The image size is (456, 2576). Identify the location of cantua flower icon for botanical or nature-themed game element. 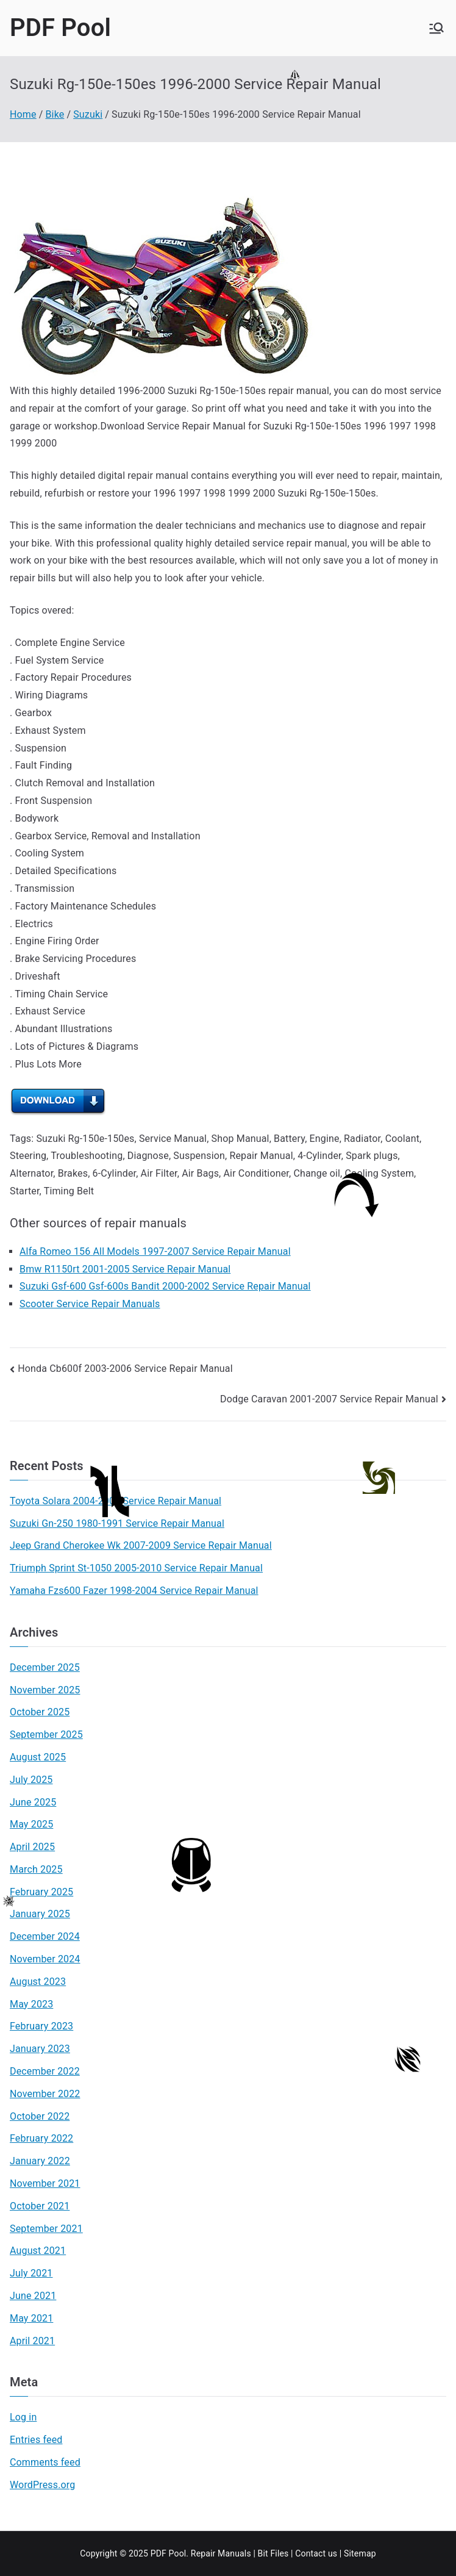
(295, 75).